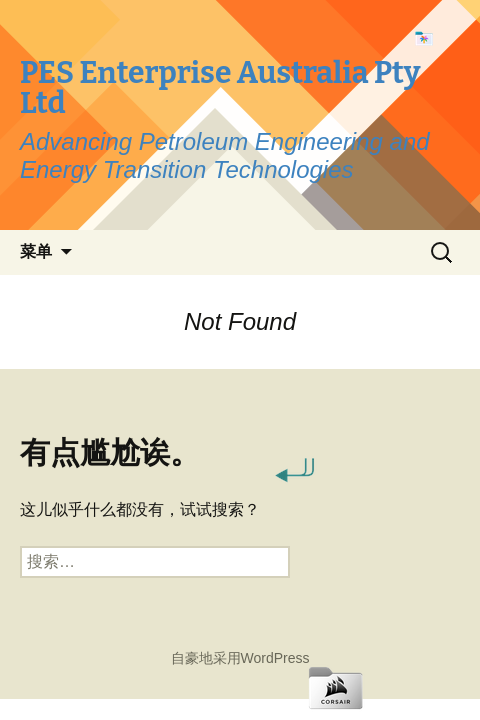 The width and height of the screenshot is (480, 720). I want to click on reply to all recipients of an email, so click(294, 470).